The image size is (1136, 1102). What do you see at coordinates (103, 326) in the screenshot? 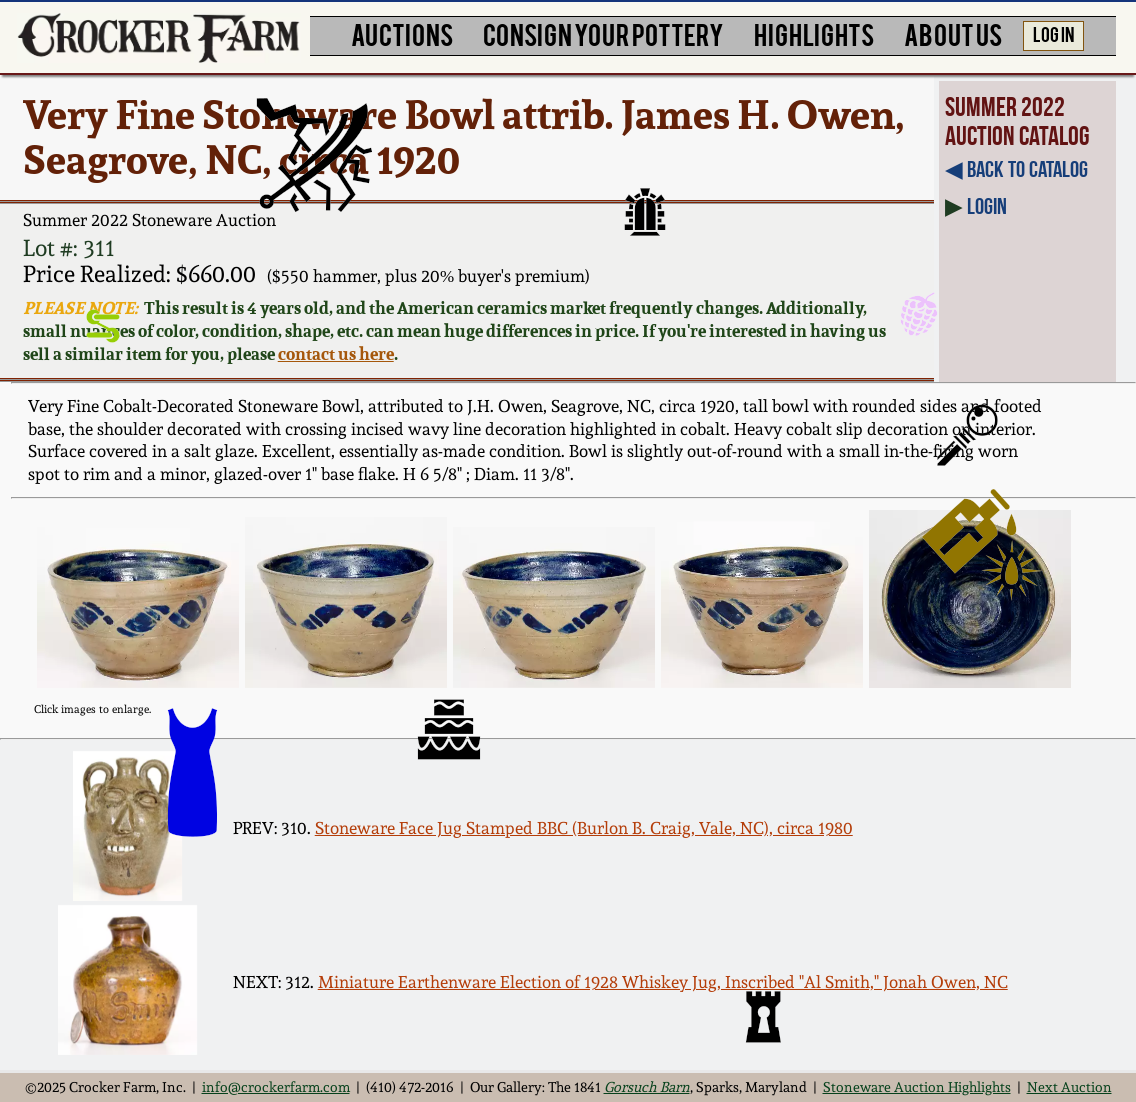
I see `connect or link two items together` at bounding box center [103, 326].